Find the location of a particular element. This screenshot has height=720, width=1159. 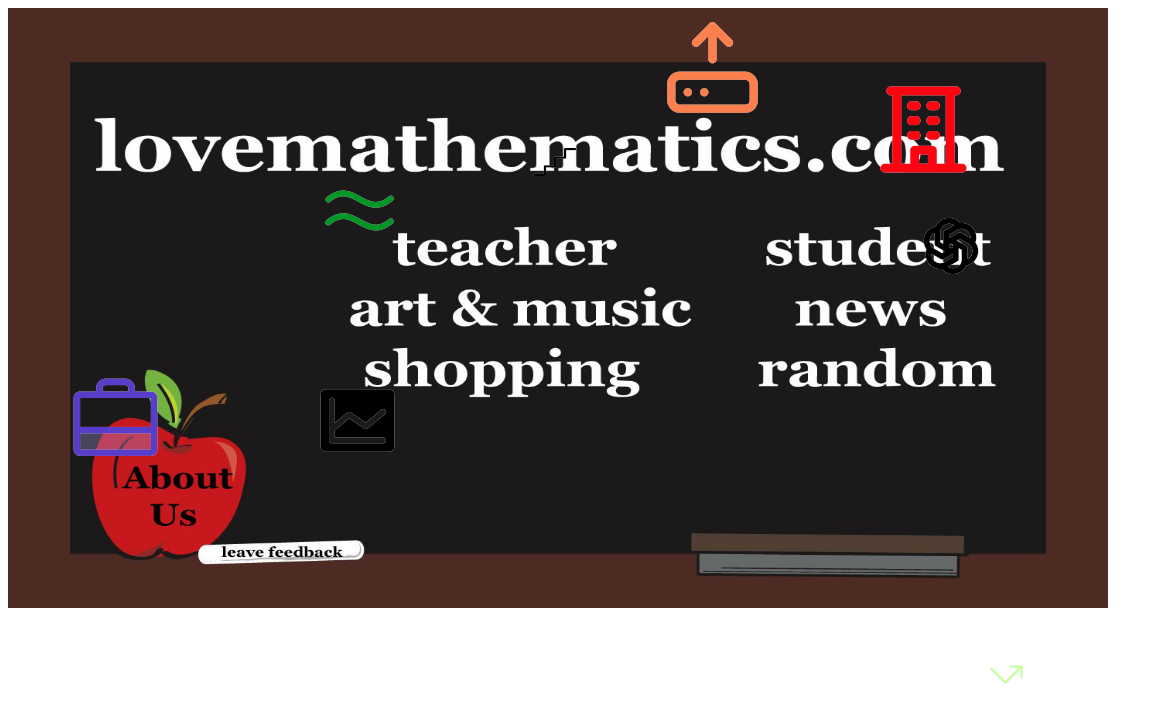

indicates stairs or steps nearby is located at coordinates (555, 162).